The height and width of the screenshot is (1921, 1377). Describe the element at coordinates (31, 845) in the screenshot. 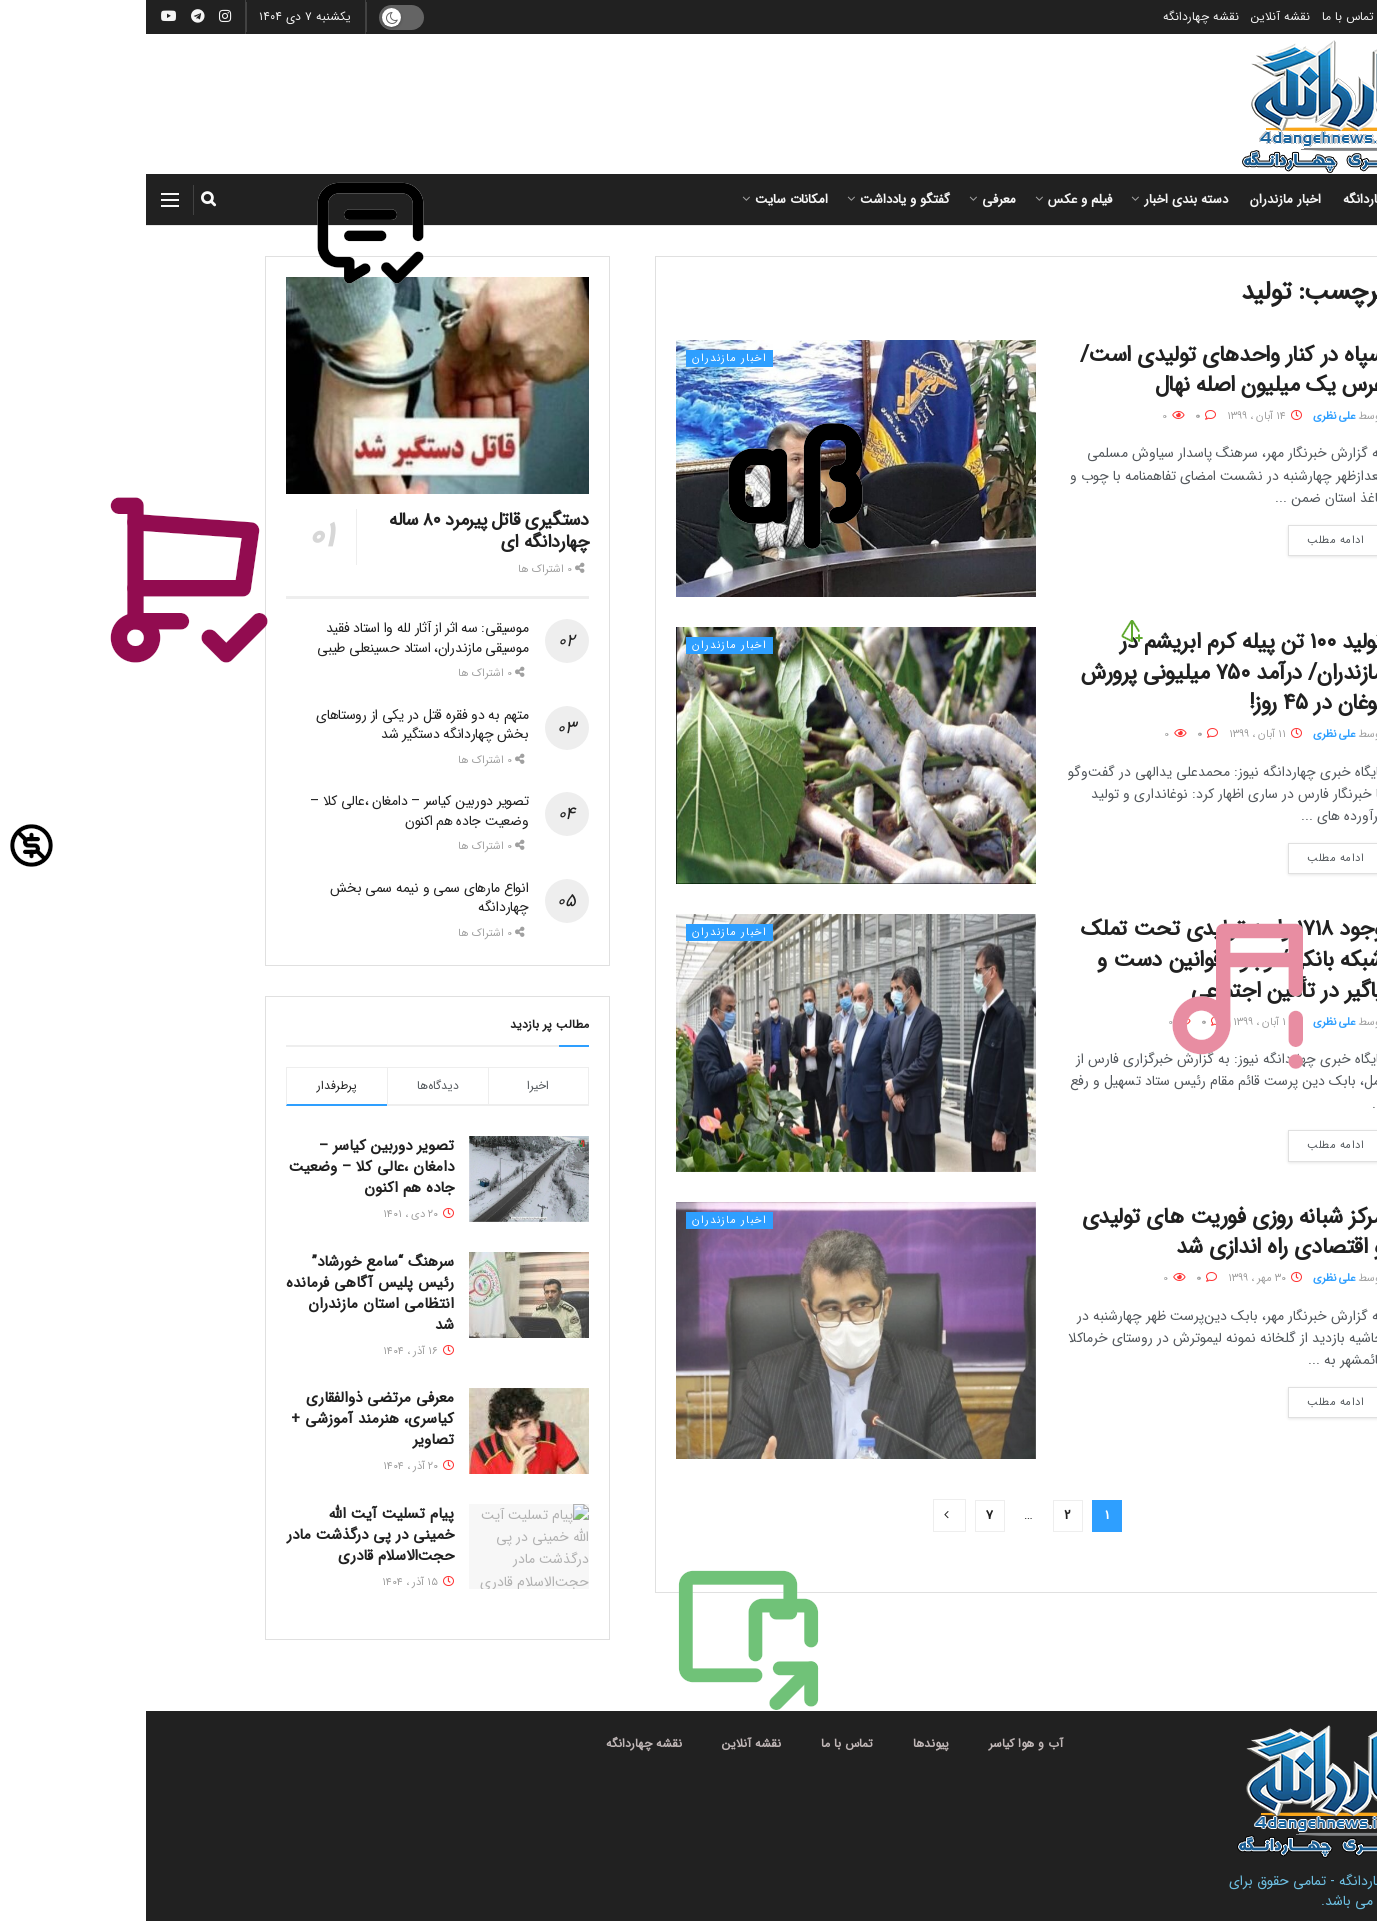

I see `indicates non-commercial use license` at that location.